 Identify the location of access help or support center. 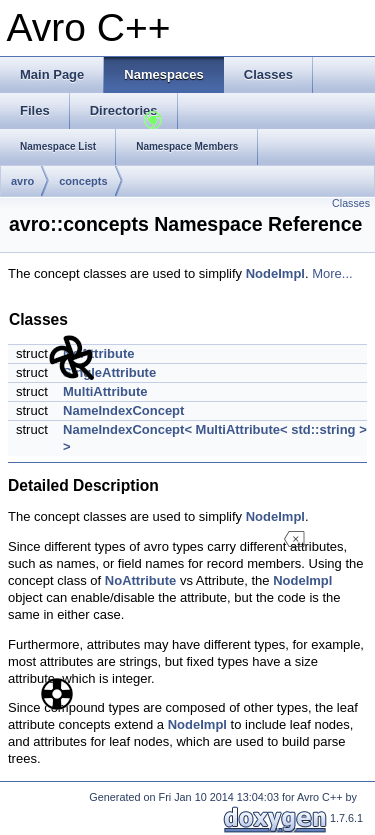
(57, 694).